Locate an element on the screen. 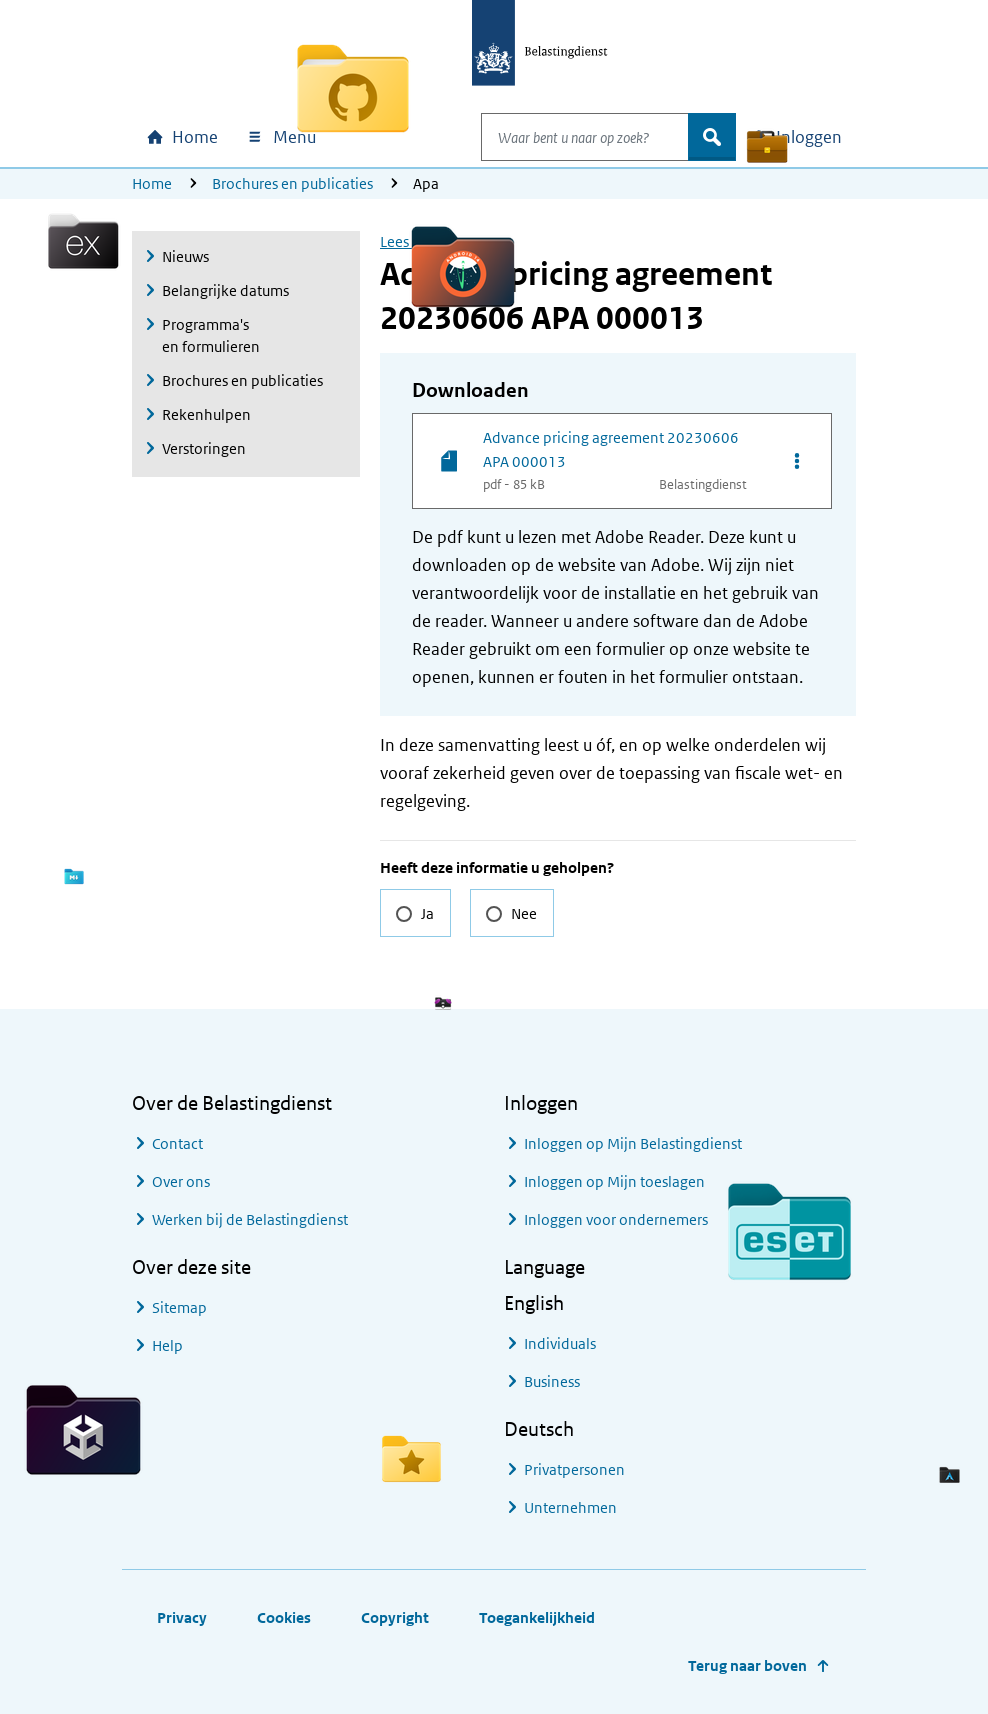  open folder containing github projects is located at coordinates (352, 91).